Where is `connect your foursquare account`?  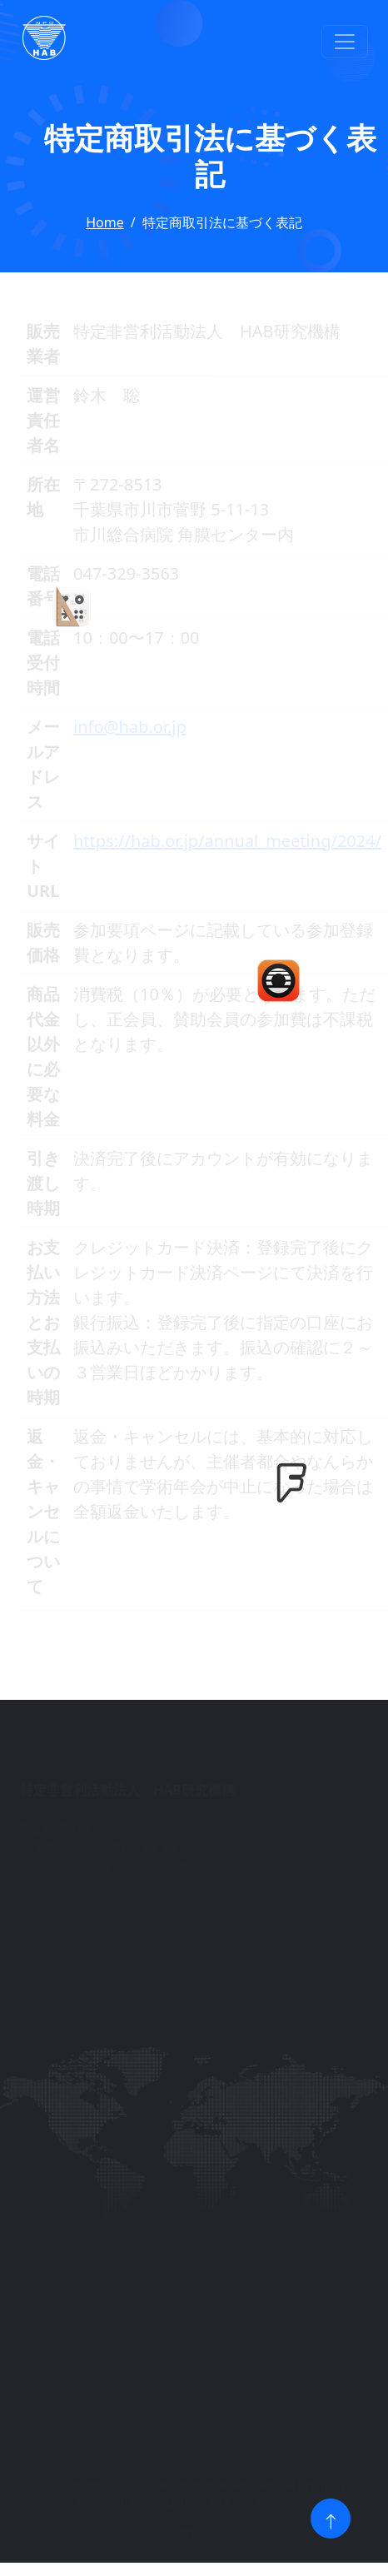 connect your foursquare account is located at coordinates (290, 1482).